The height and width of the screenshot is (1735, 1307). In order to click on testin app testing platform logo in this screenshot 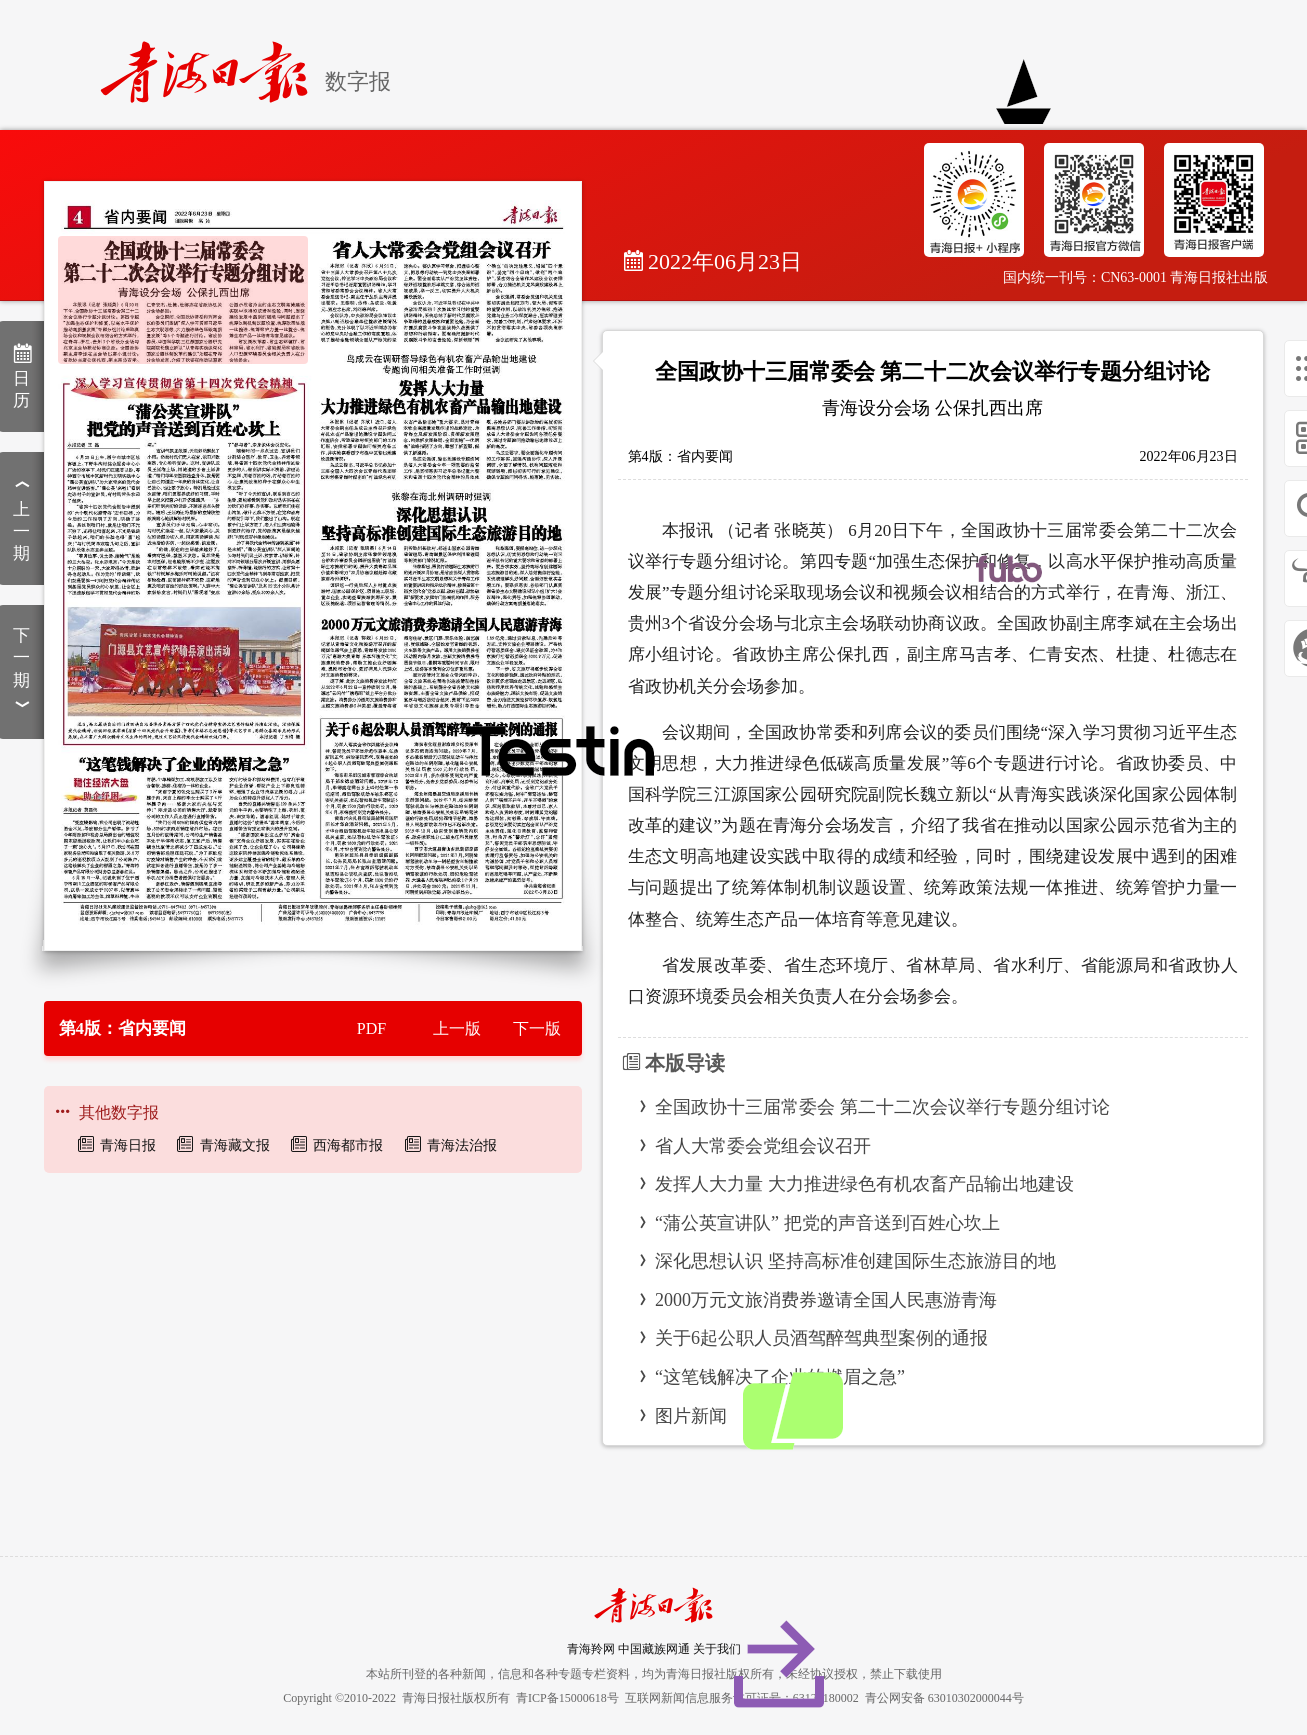, I will do `click(560, 751)`.